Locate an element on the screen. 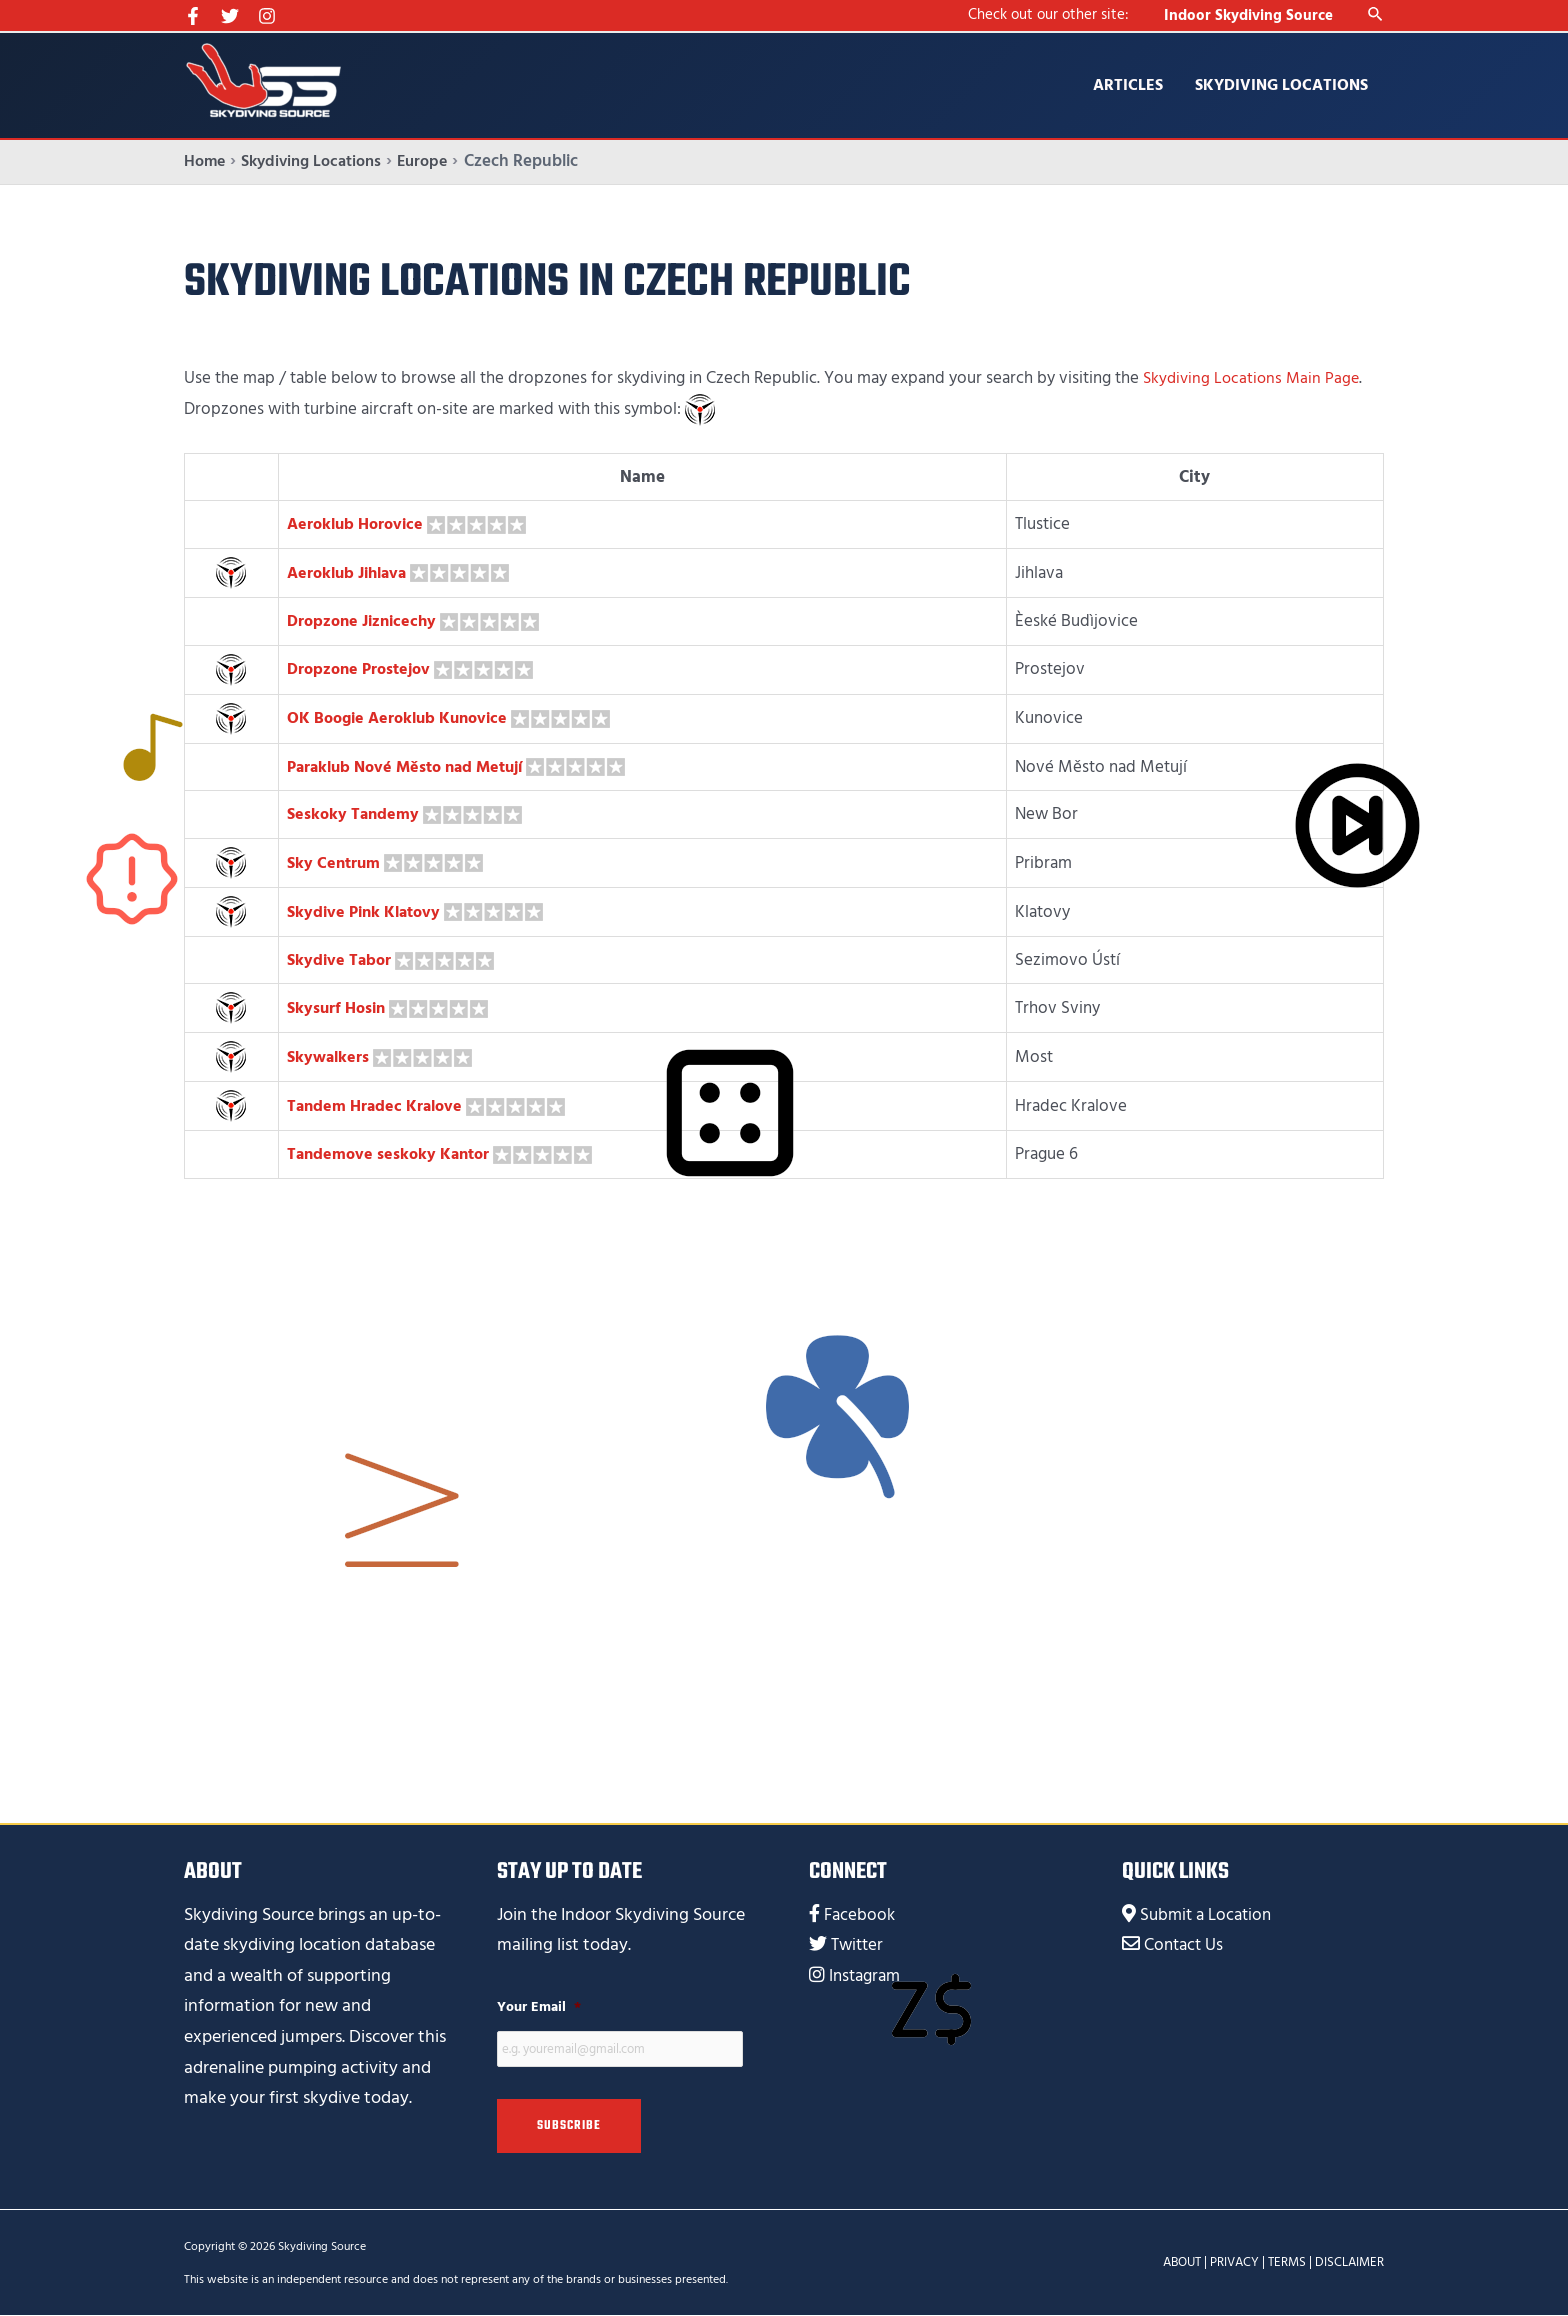  roll or randomize a selection is located at coordinates (730, 1113).